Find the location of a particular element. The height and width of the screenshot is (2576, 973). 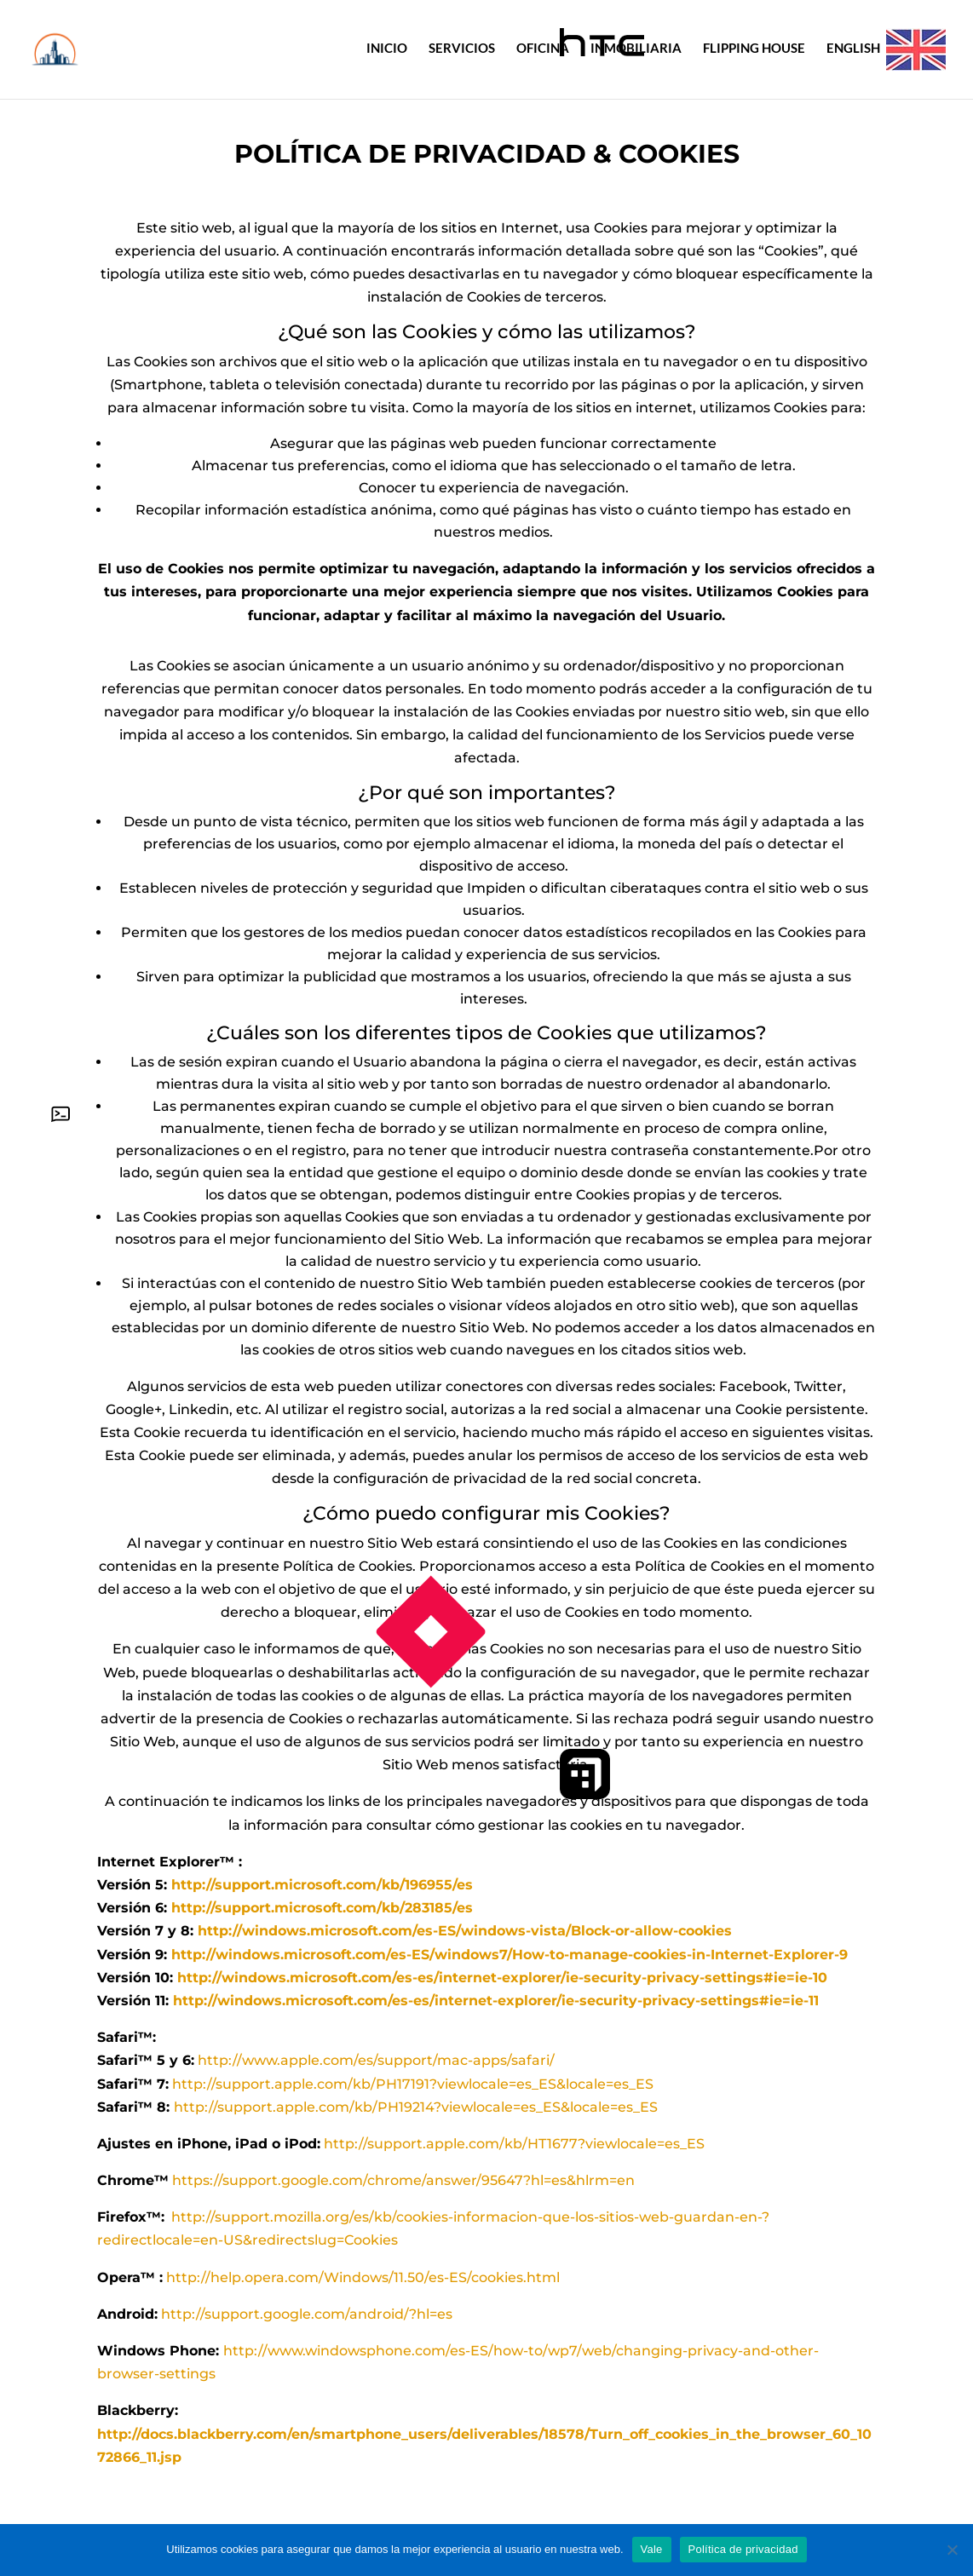

HTC brand logo is located at coordinates (602, 42).